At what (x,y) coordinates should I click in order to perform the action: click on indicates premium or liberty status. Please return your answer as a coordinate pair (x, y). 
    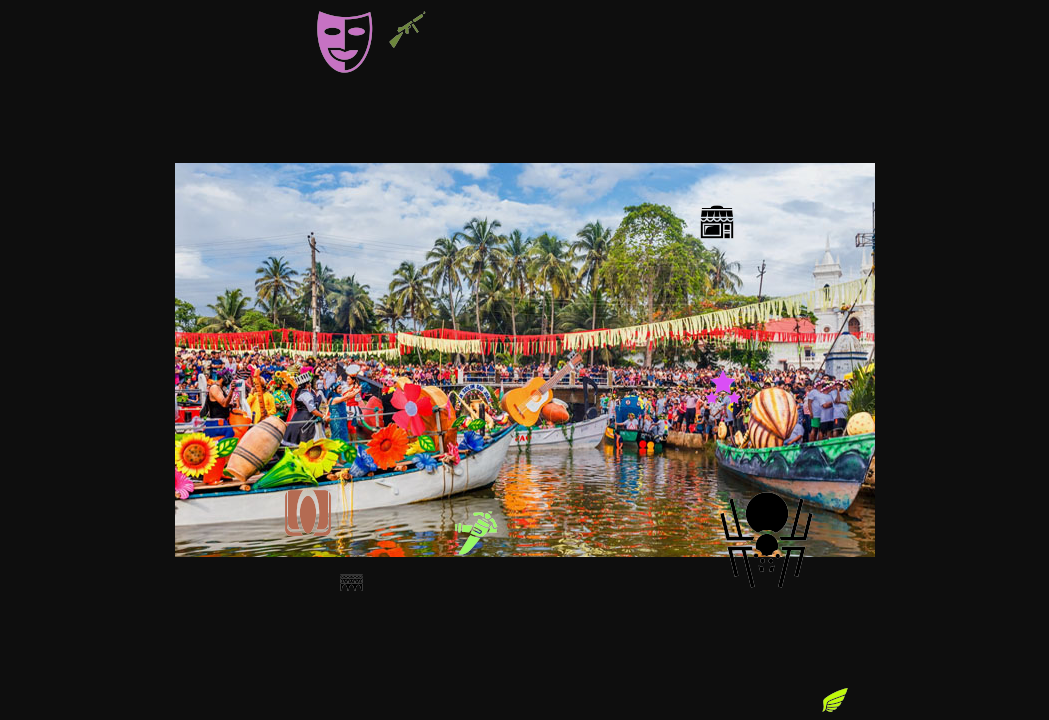
    Looking at the image, I should click on (835, 700).